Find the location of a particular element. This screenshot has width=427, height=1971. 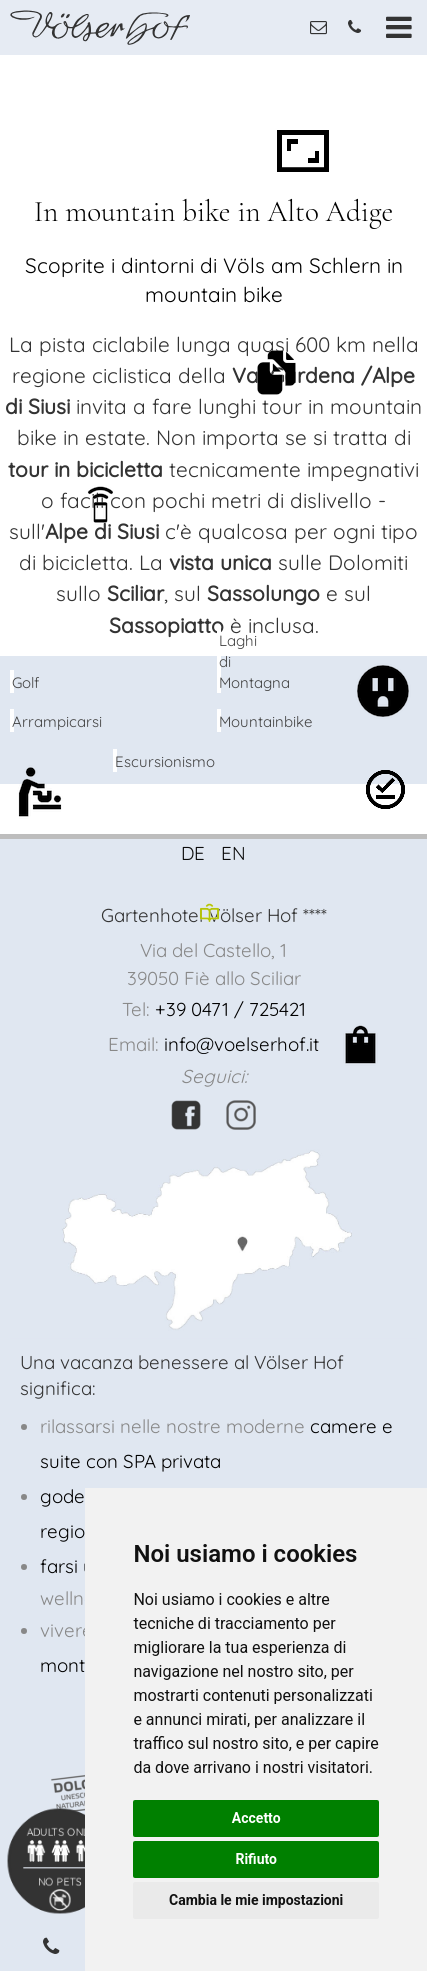

adjust aspect ratio settings is located at coordinates (303, 151).